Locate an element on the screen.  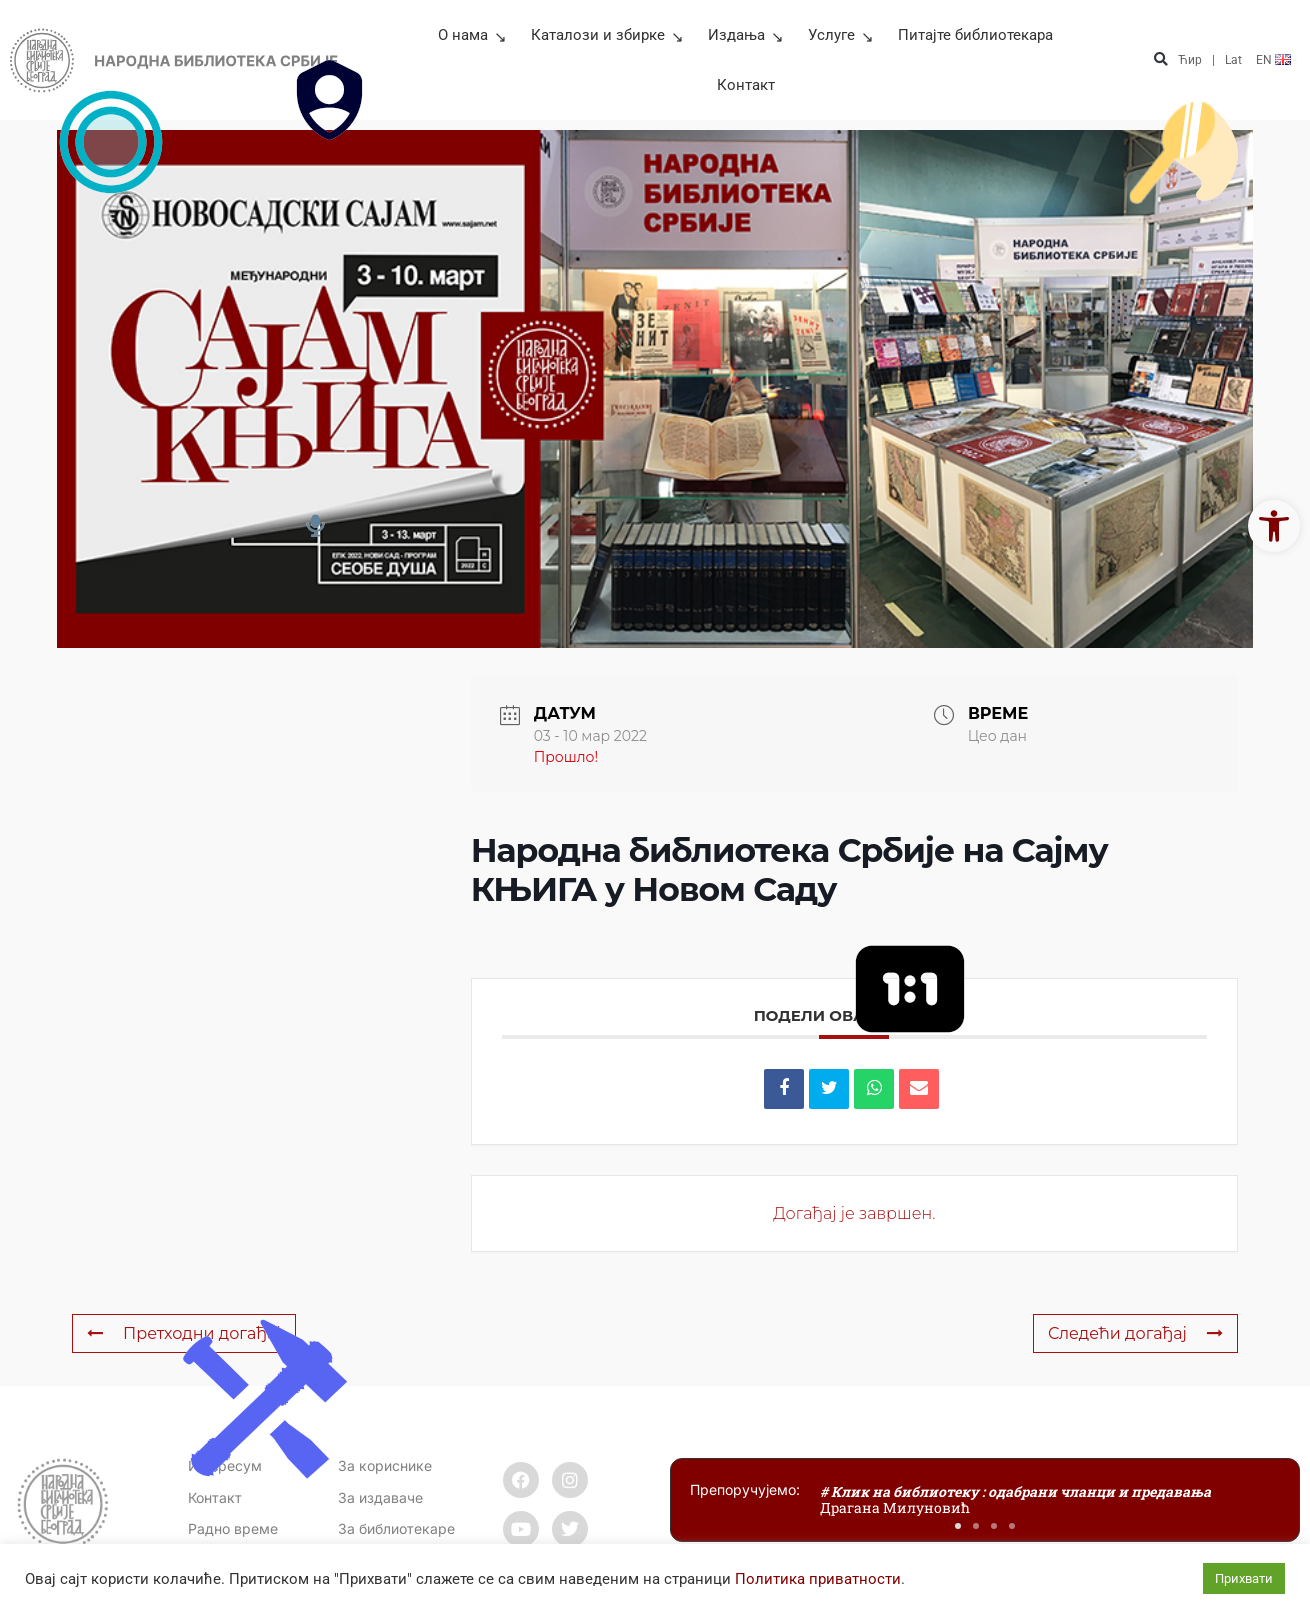
indicates a Discord staff member is located at coordinates (265, 1399).